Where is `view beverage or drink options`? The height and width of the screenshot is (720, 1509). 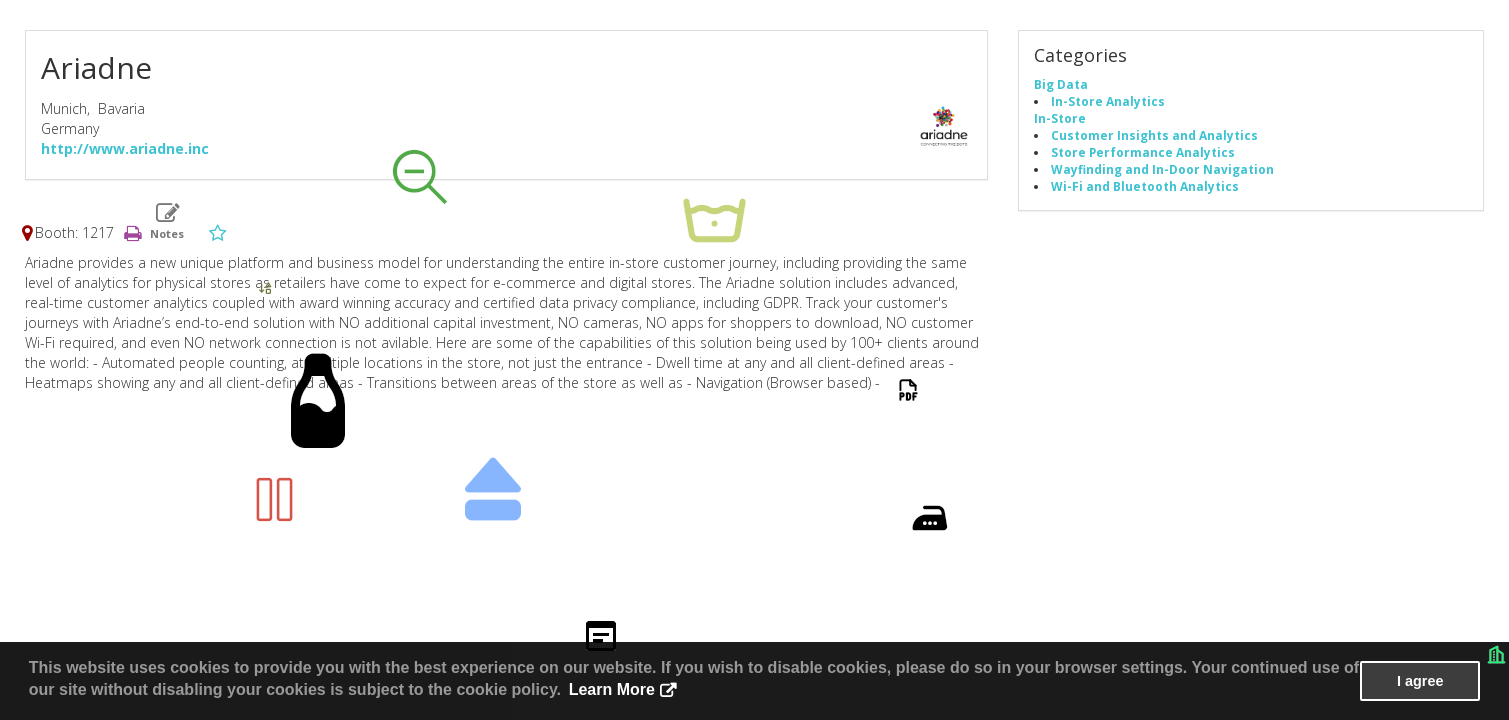
view beverage or drink options is located at coordinates (318, 403).